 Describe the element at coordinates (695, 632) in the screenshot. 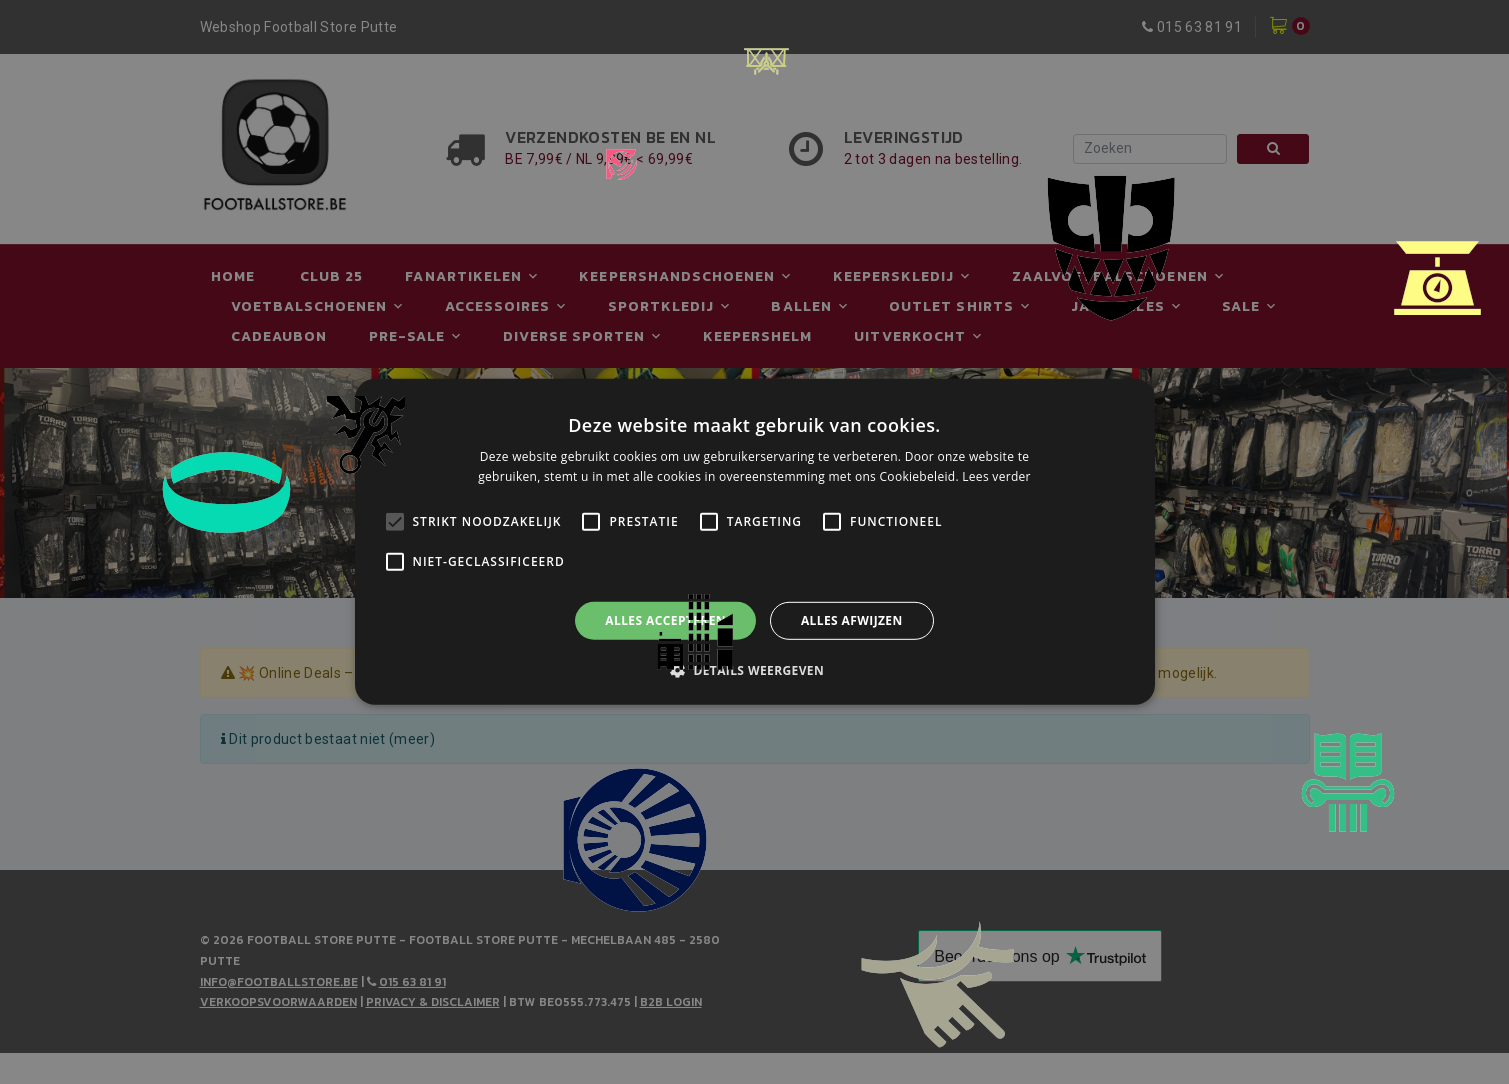

I see `view city or urban location` at that location.